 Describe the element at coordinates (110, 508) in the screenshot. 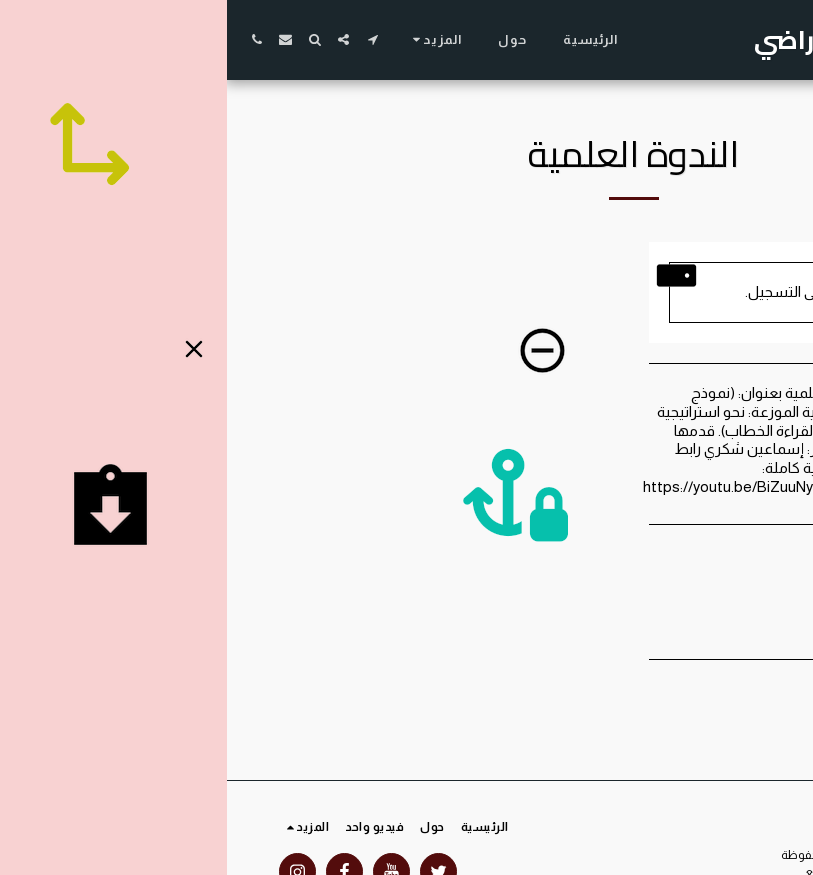

I see `download or receive an assignment` at that location.